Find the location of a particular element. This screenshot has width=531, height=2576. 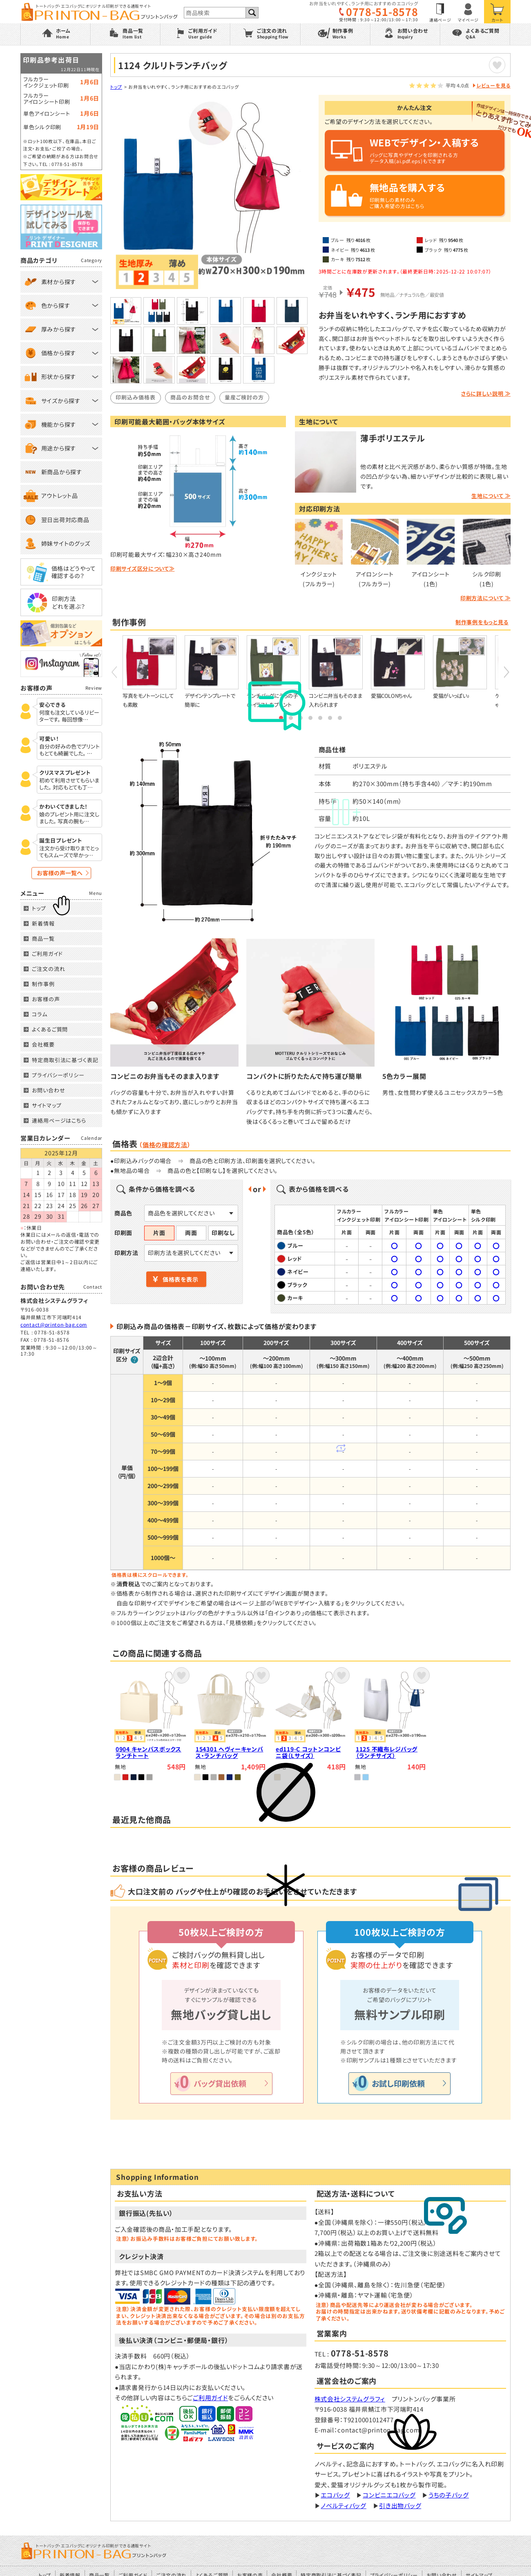

indicates a required field in a form is located at coordinates (286, 1885).